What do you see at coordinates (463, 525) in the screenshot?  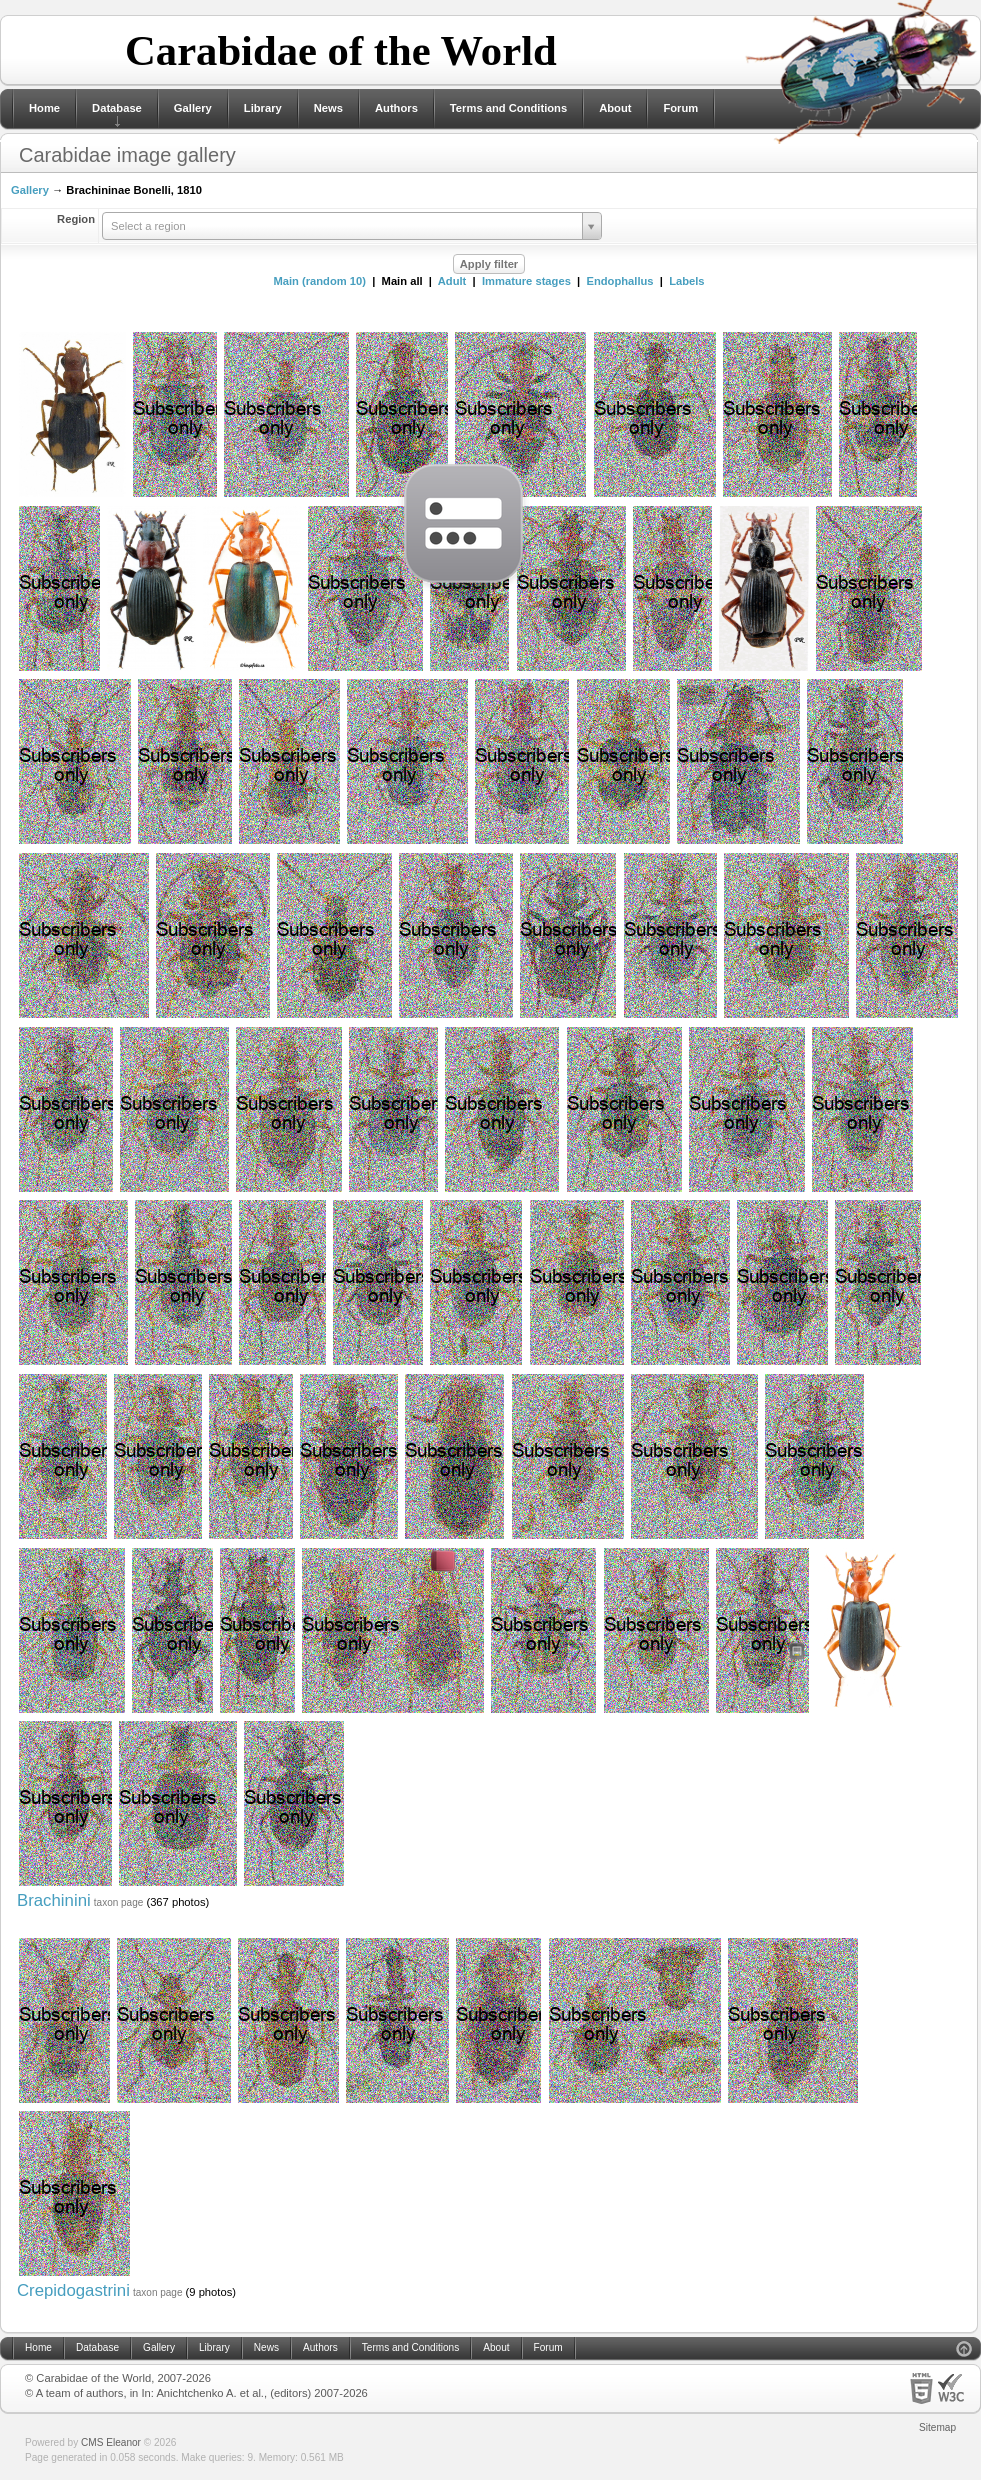 I see `access login and authentication settings` at bounding box center [463, 525].